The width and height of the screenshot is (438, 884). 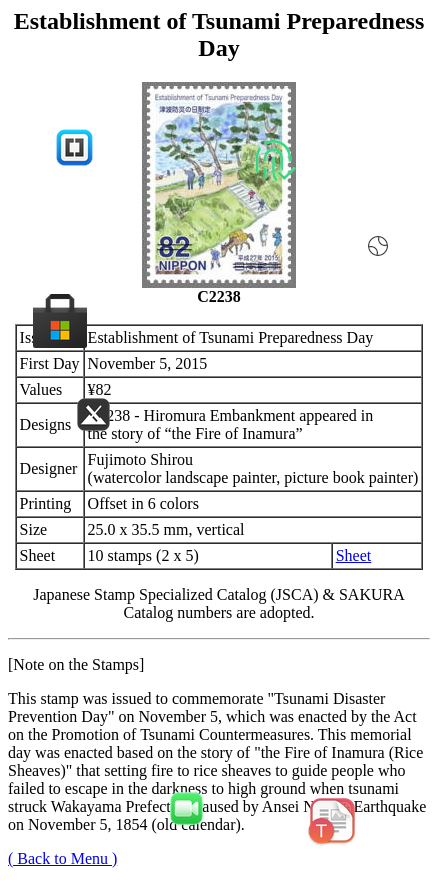 I want to click on open FreeOffice TextMaker word processor, so click(x=332, y=820).